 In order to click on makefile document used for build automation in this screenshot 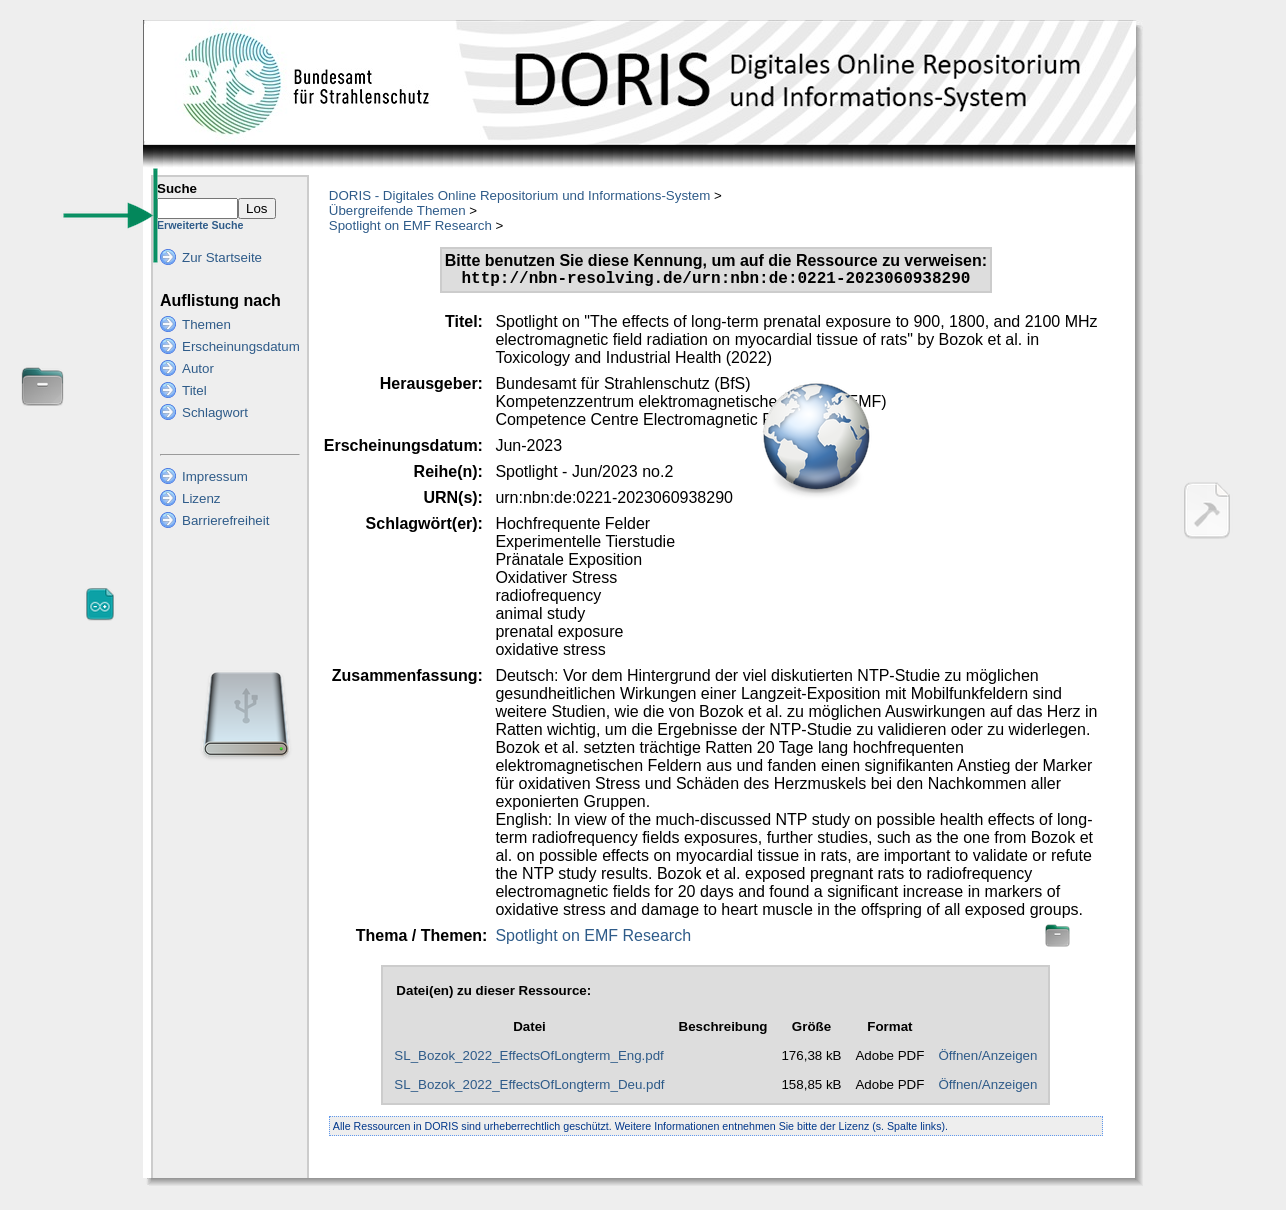, I will do `click(1207, 510)`.